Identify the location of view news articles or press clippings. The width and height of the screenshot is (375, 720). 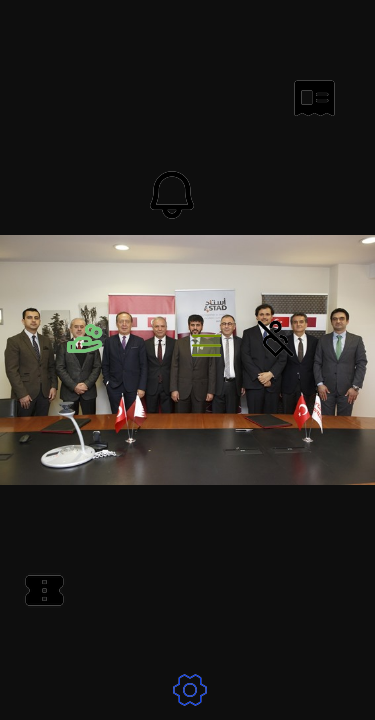
(314, 97).